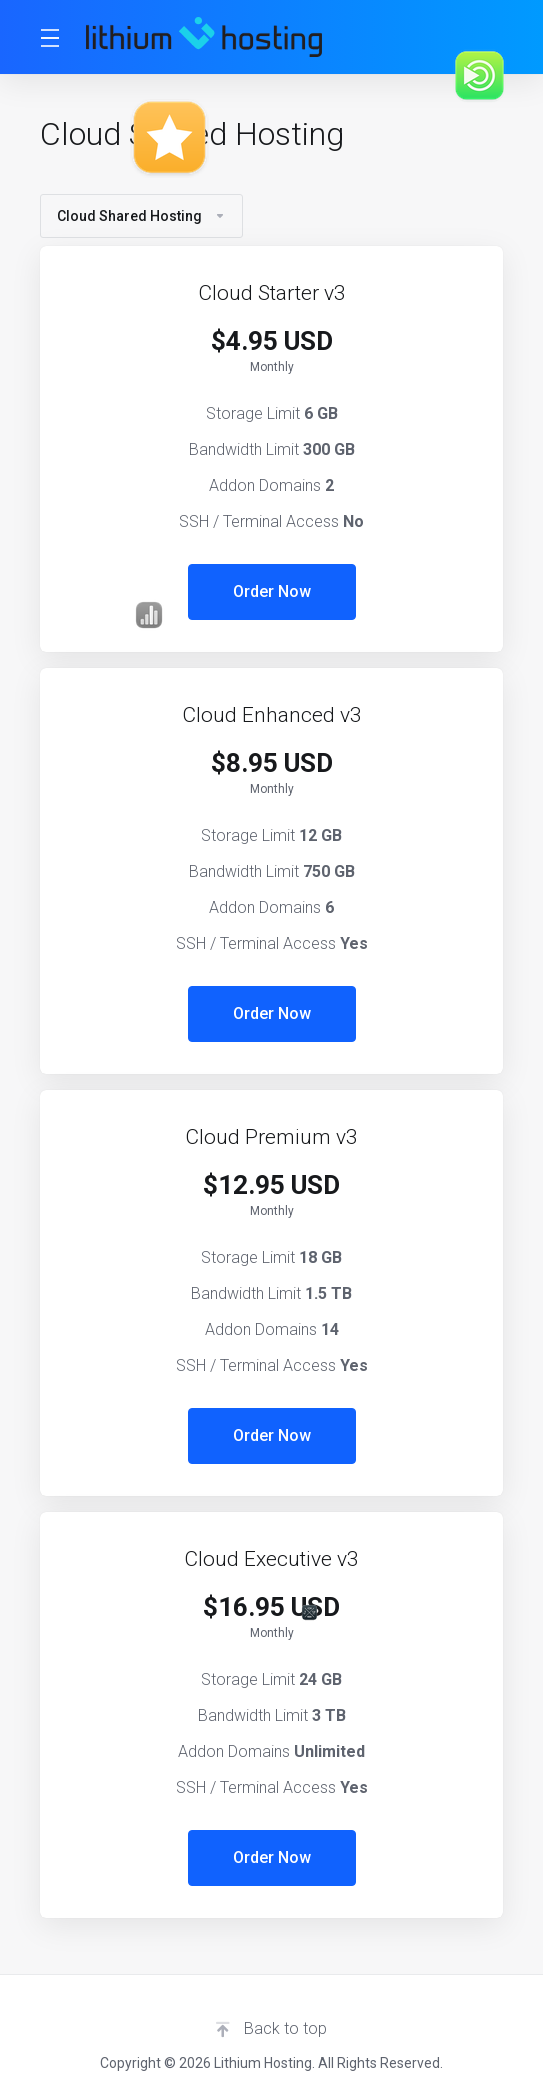 The image size is (543, 2091). Describe the element at coordinates (149, 615) in the screenshot. I see `open numbers spreadsheet app` at that location.